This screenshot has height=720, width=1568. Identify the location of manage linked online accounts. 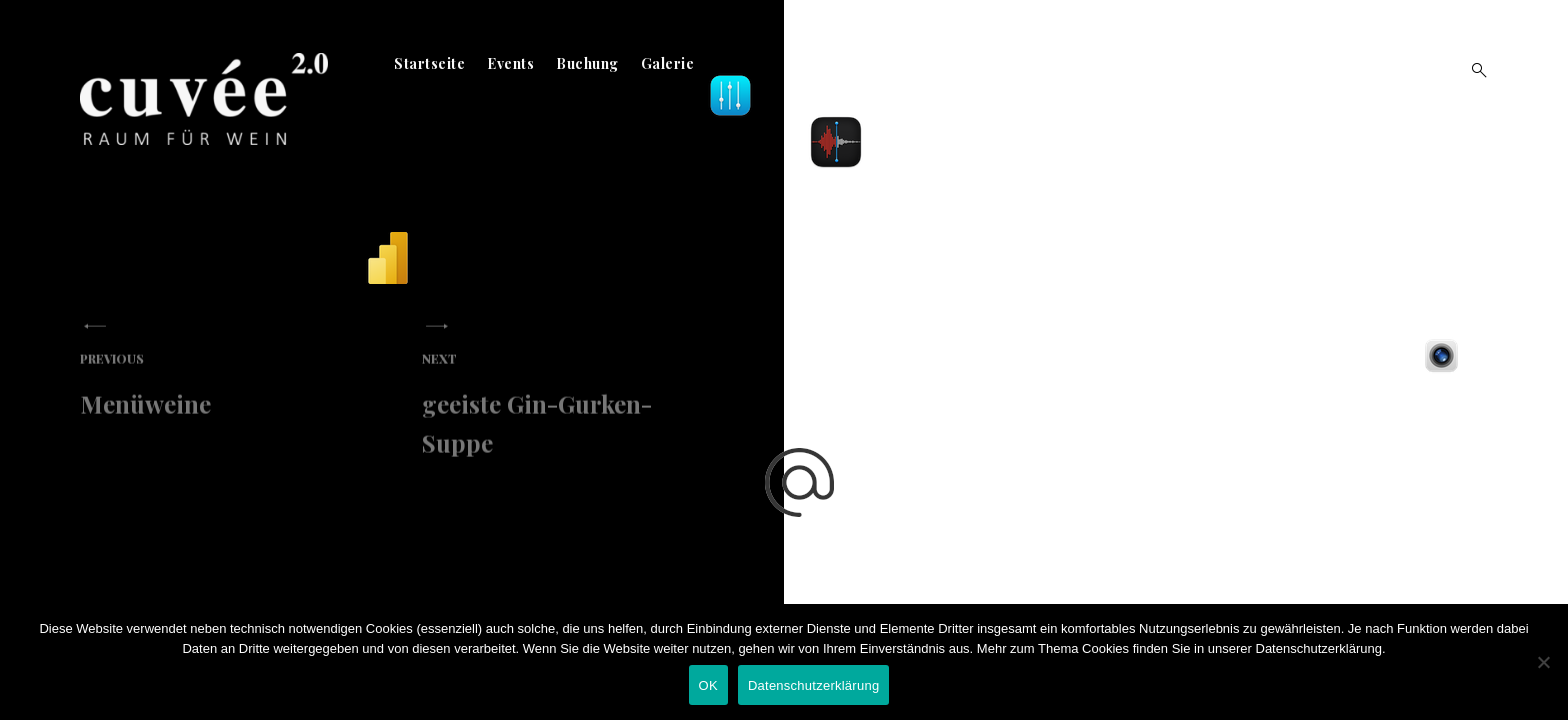
(799, 482).